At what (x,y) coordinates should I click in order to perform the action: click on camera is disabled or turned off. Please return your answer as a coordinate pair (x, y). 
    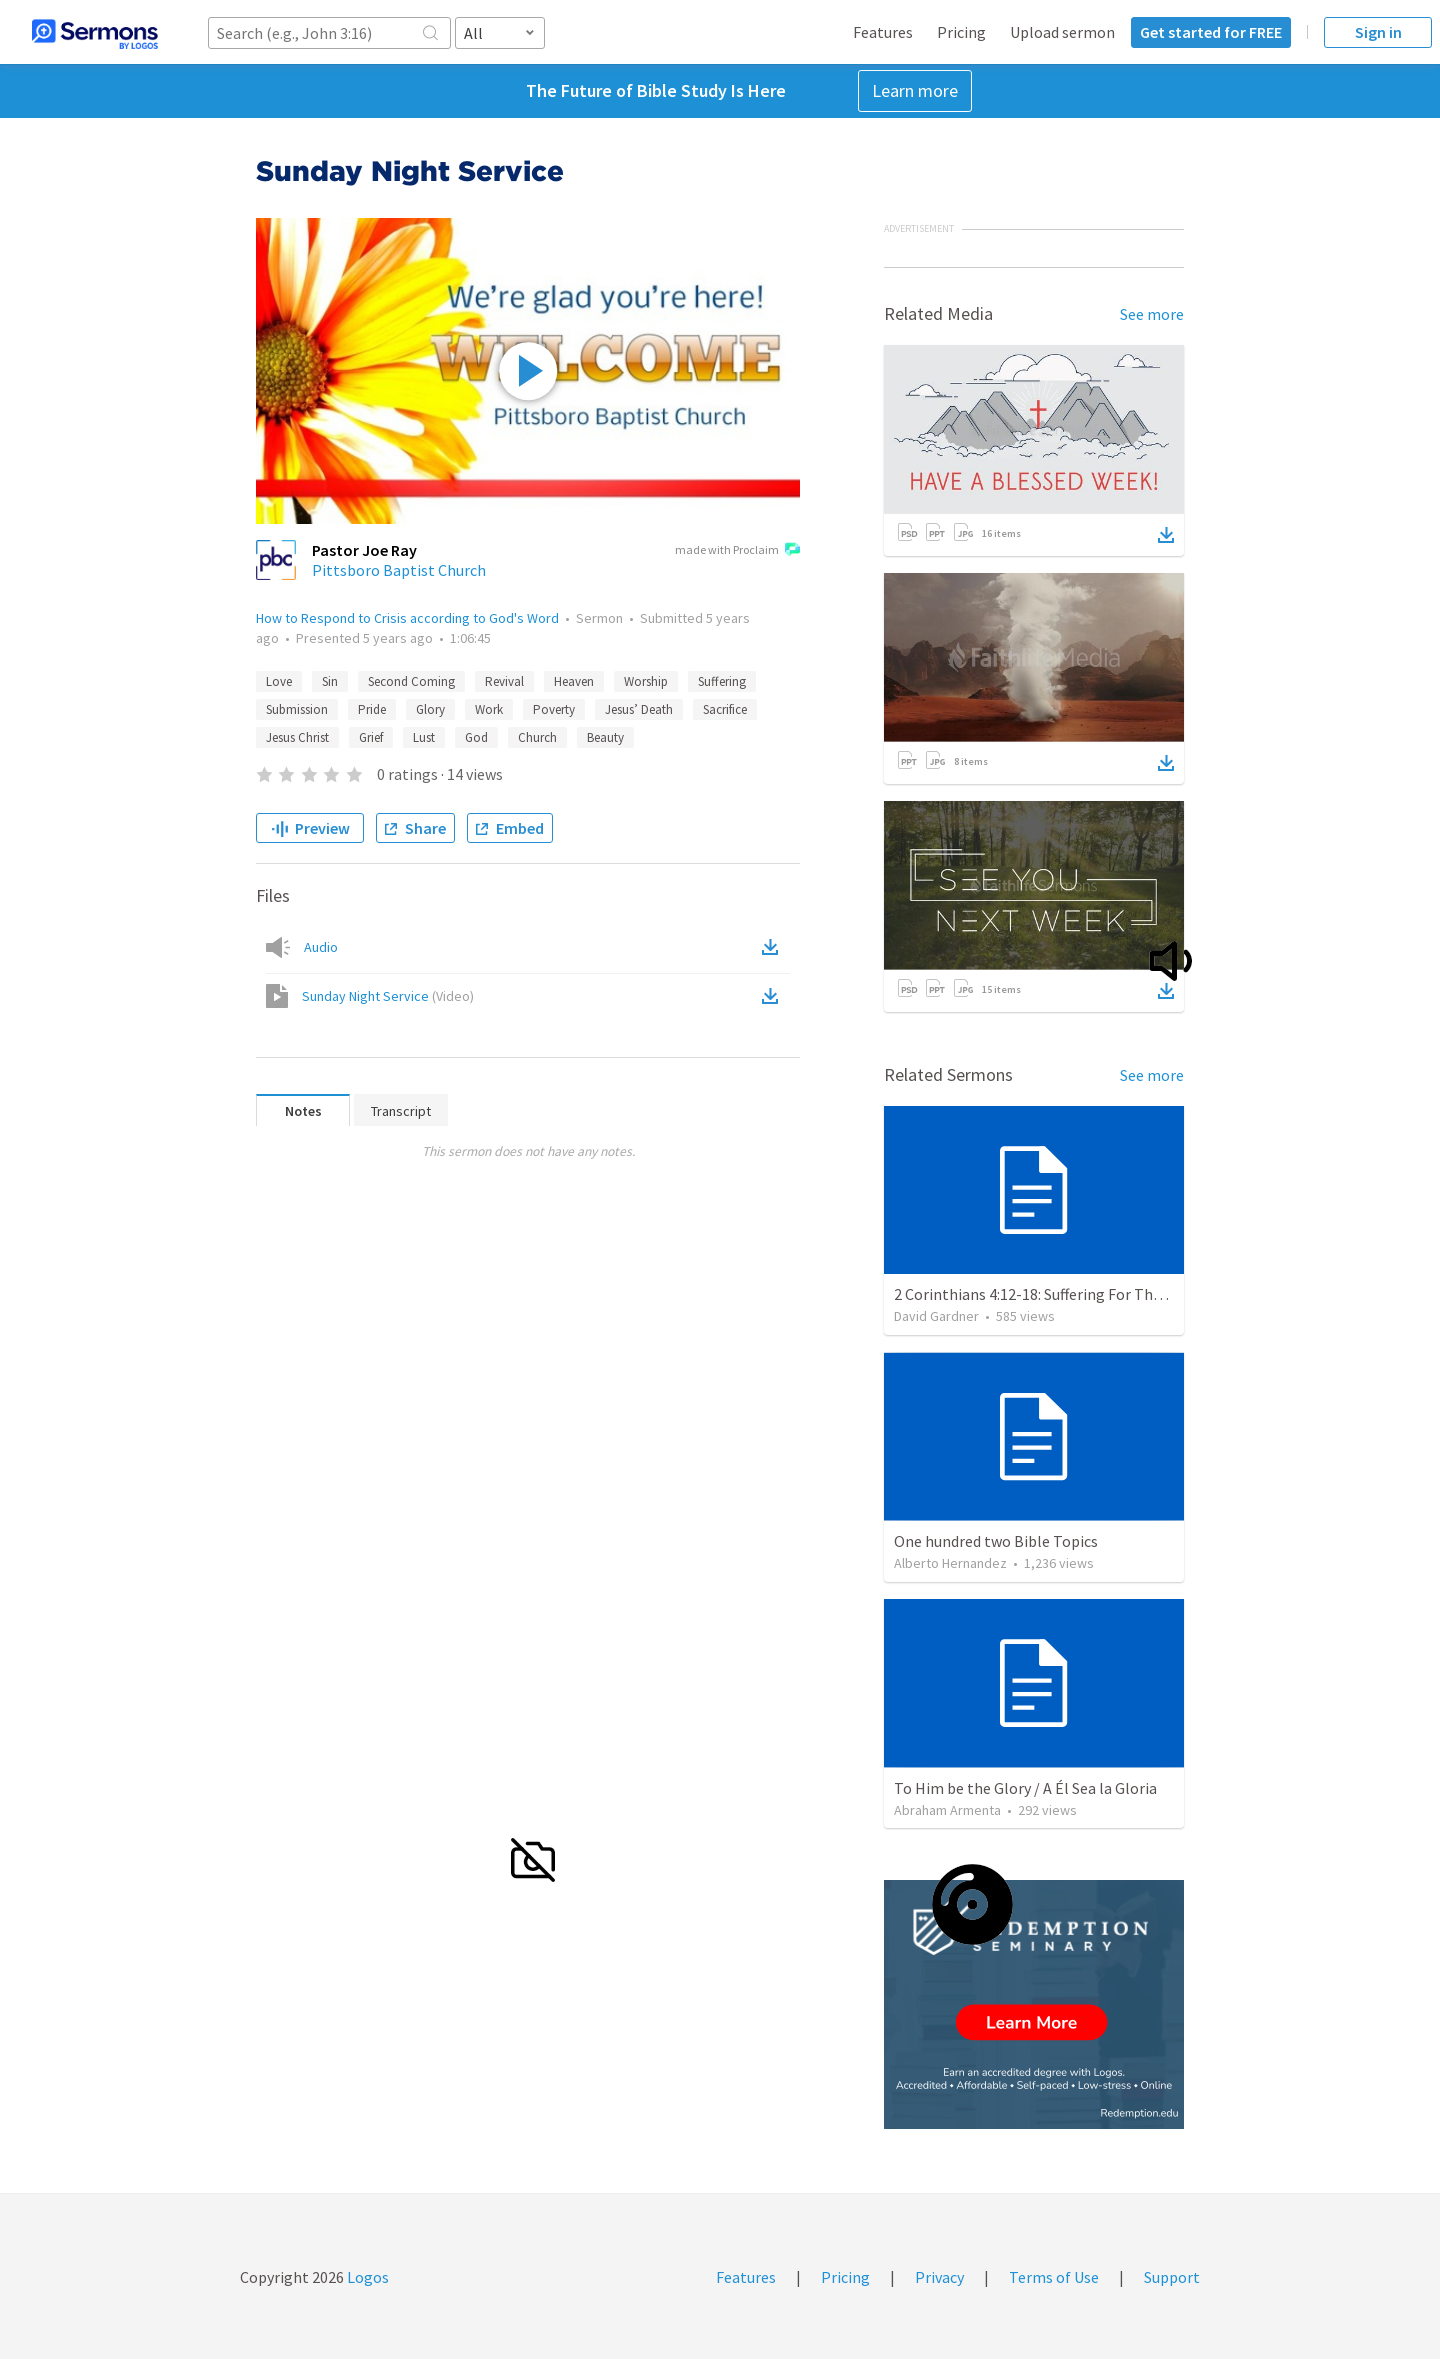
    Looking at the image, I should click on (533, 1860).